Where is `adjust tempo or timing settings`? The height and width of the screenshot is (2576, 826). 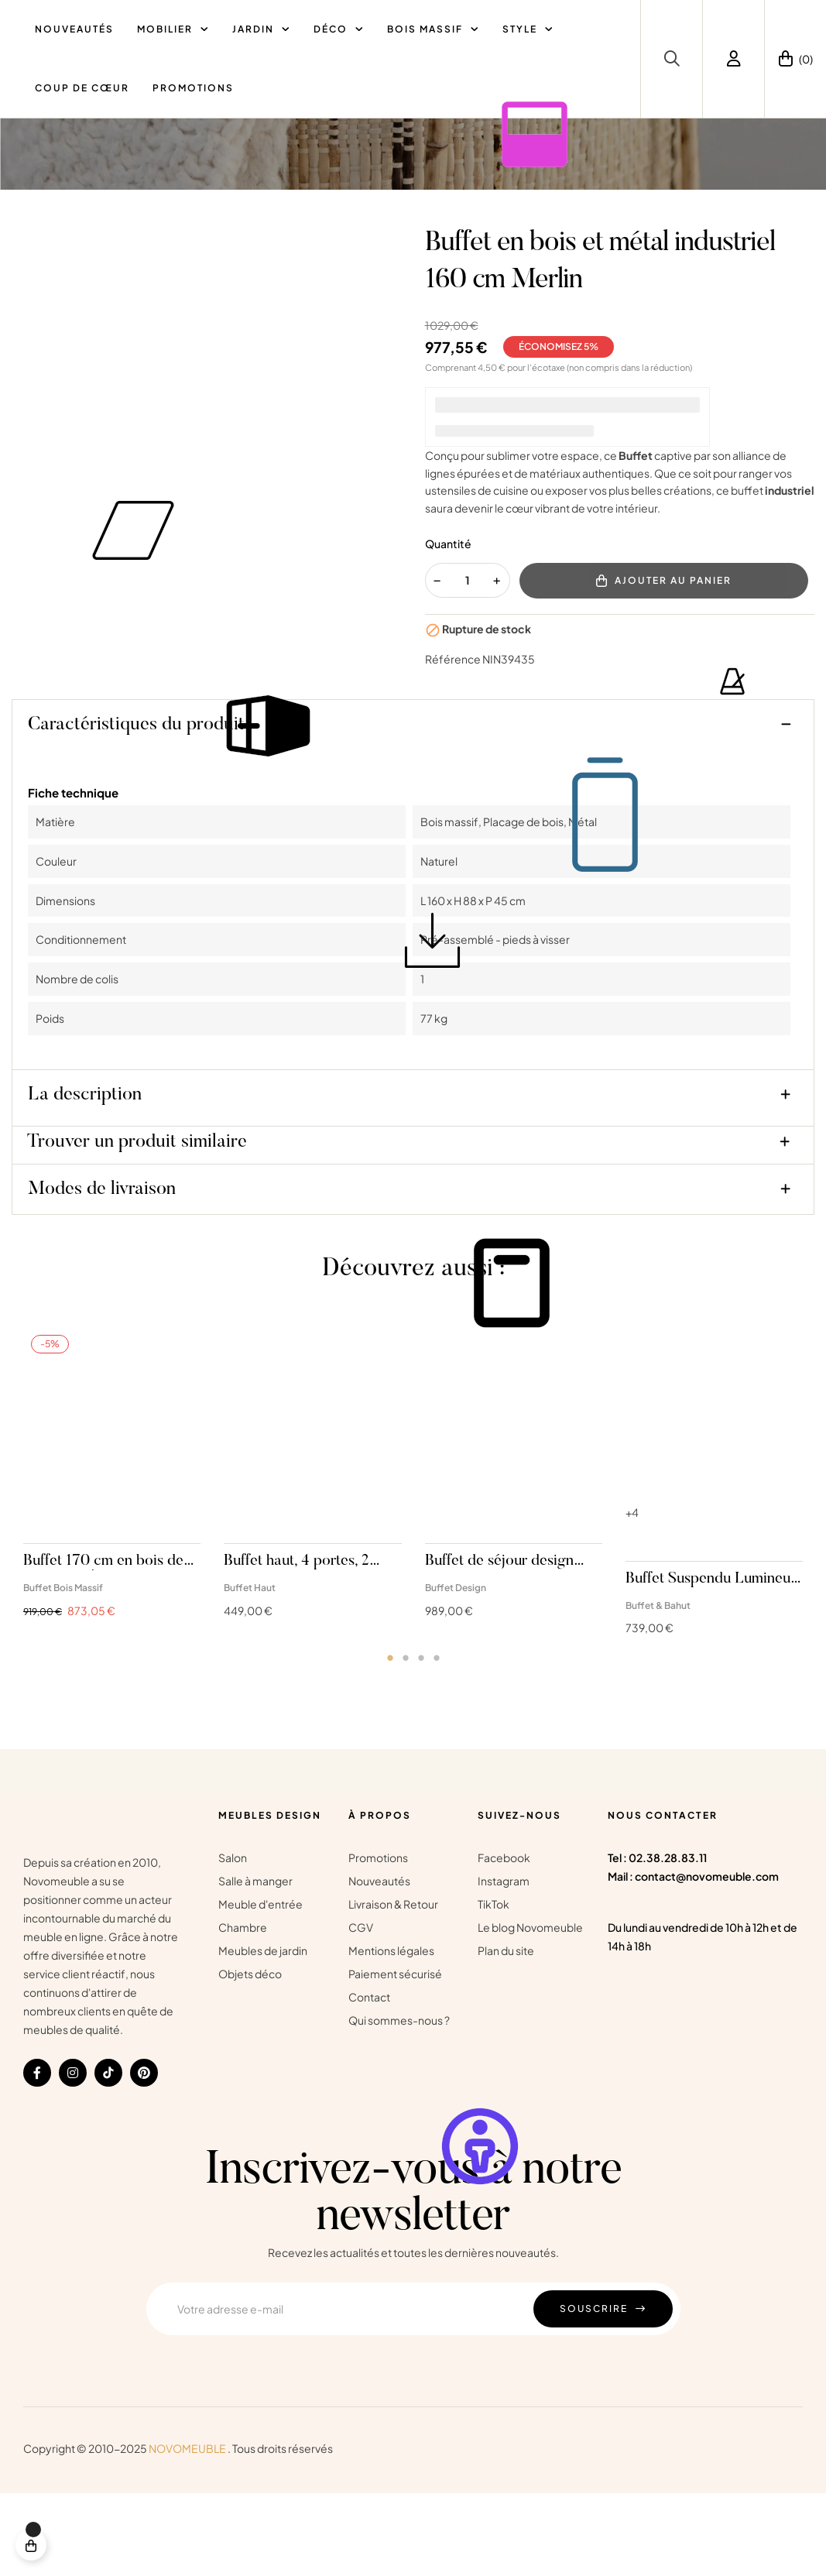 adjust tempo or timing settings is located at coordinates (732, 681).